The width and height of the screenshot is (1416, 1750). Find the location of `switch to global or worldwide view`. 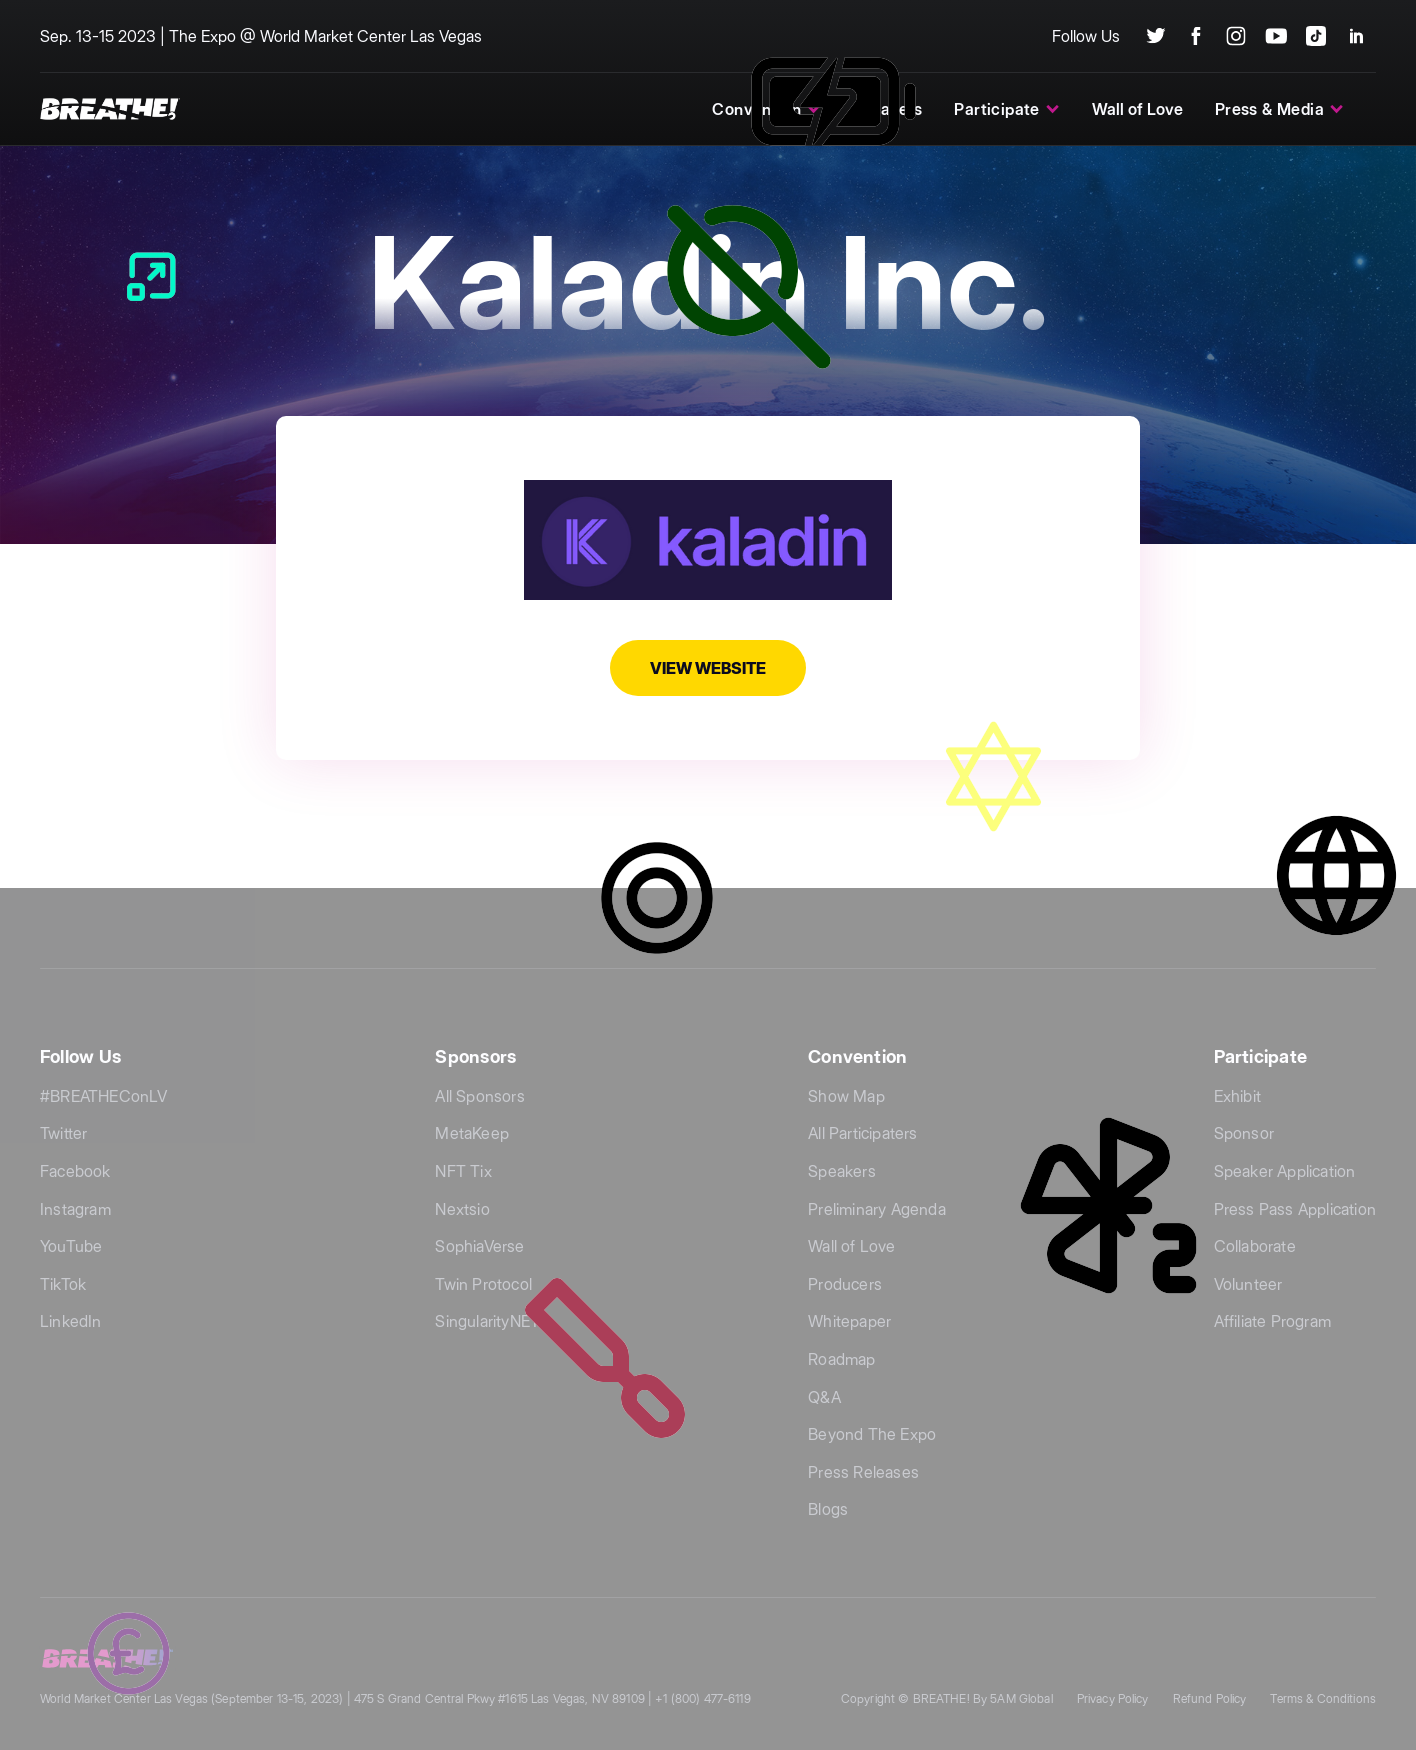

switch to global or worldwide view is located at coordinates (1336, 875).